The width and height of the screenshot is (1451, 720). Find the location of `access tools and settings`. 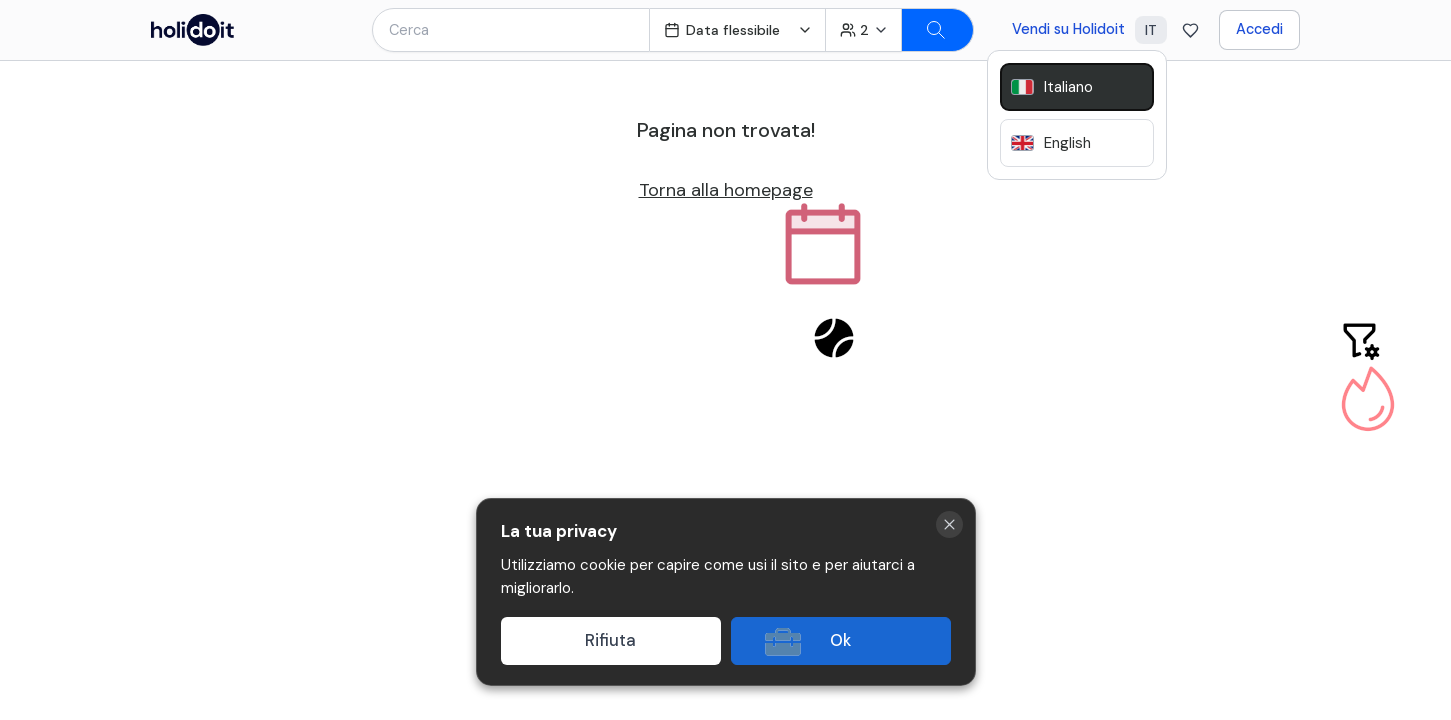

access tools and settings is located at coordinates (783, 643).